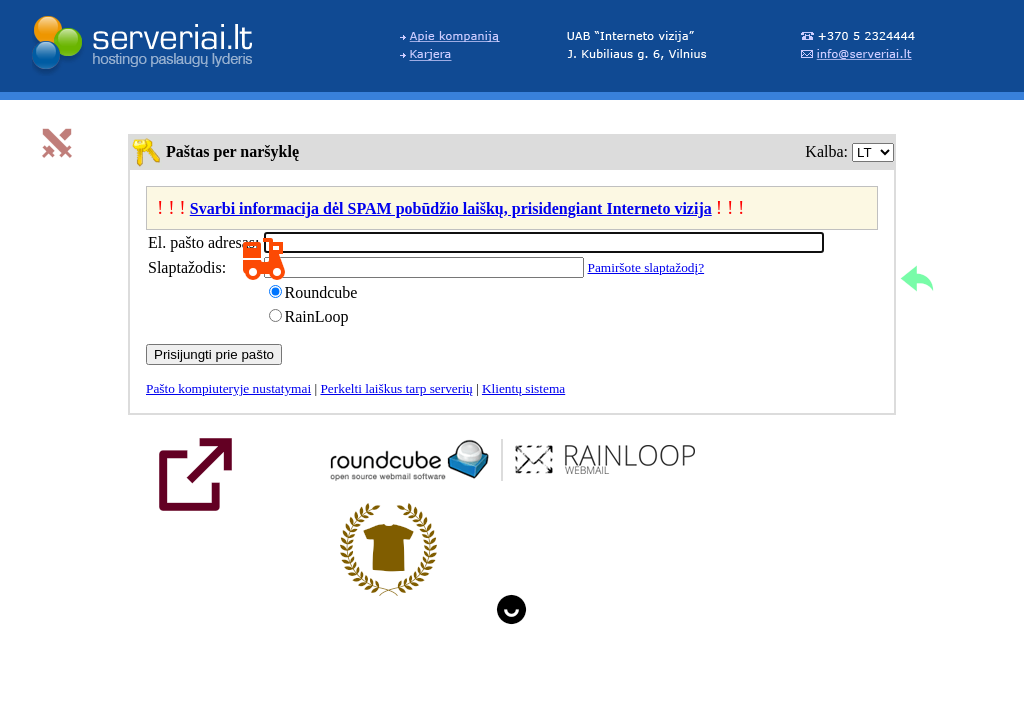 The image size is (1024, 720). Describe the element at coordinates (57, 143) in the screenshot. I see `access game or battle features` at that location.